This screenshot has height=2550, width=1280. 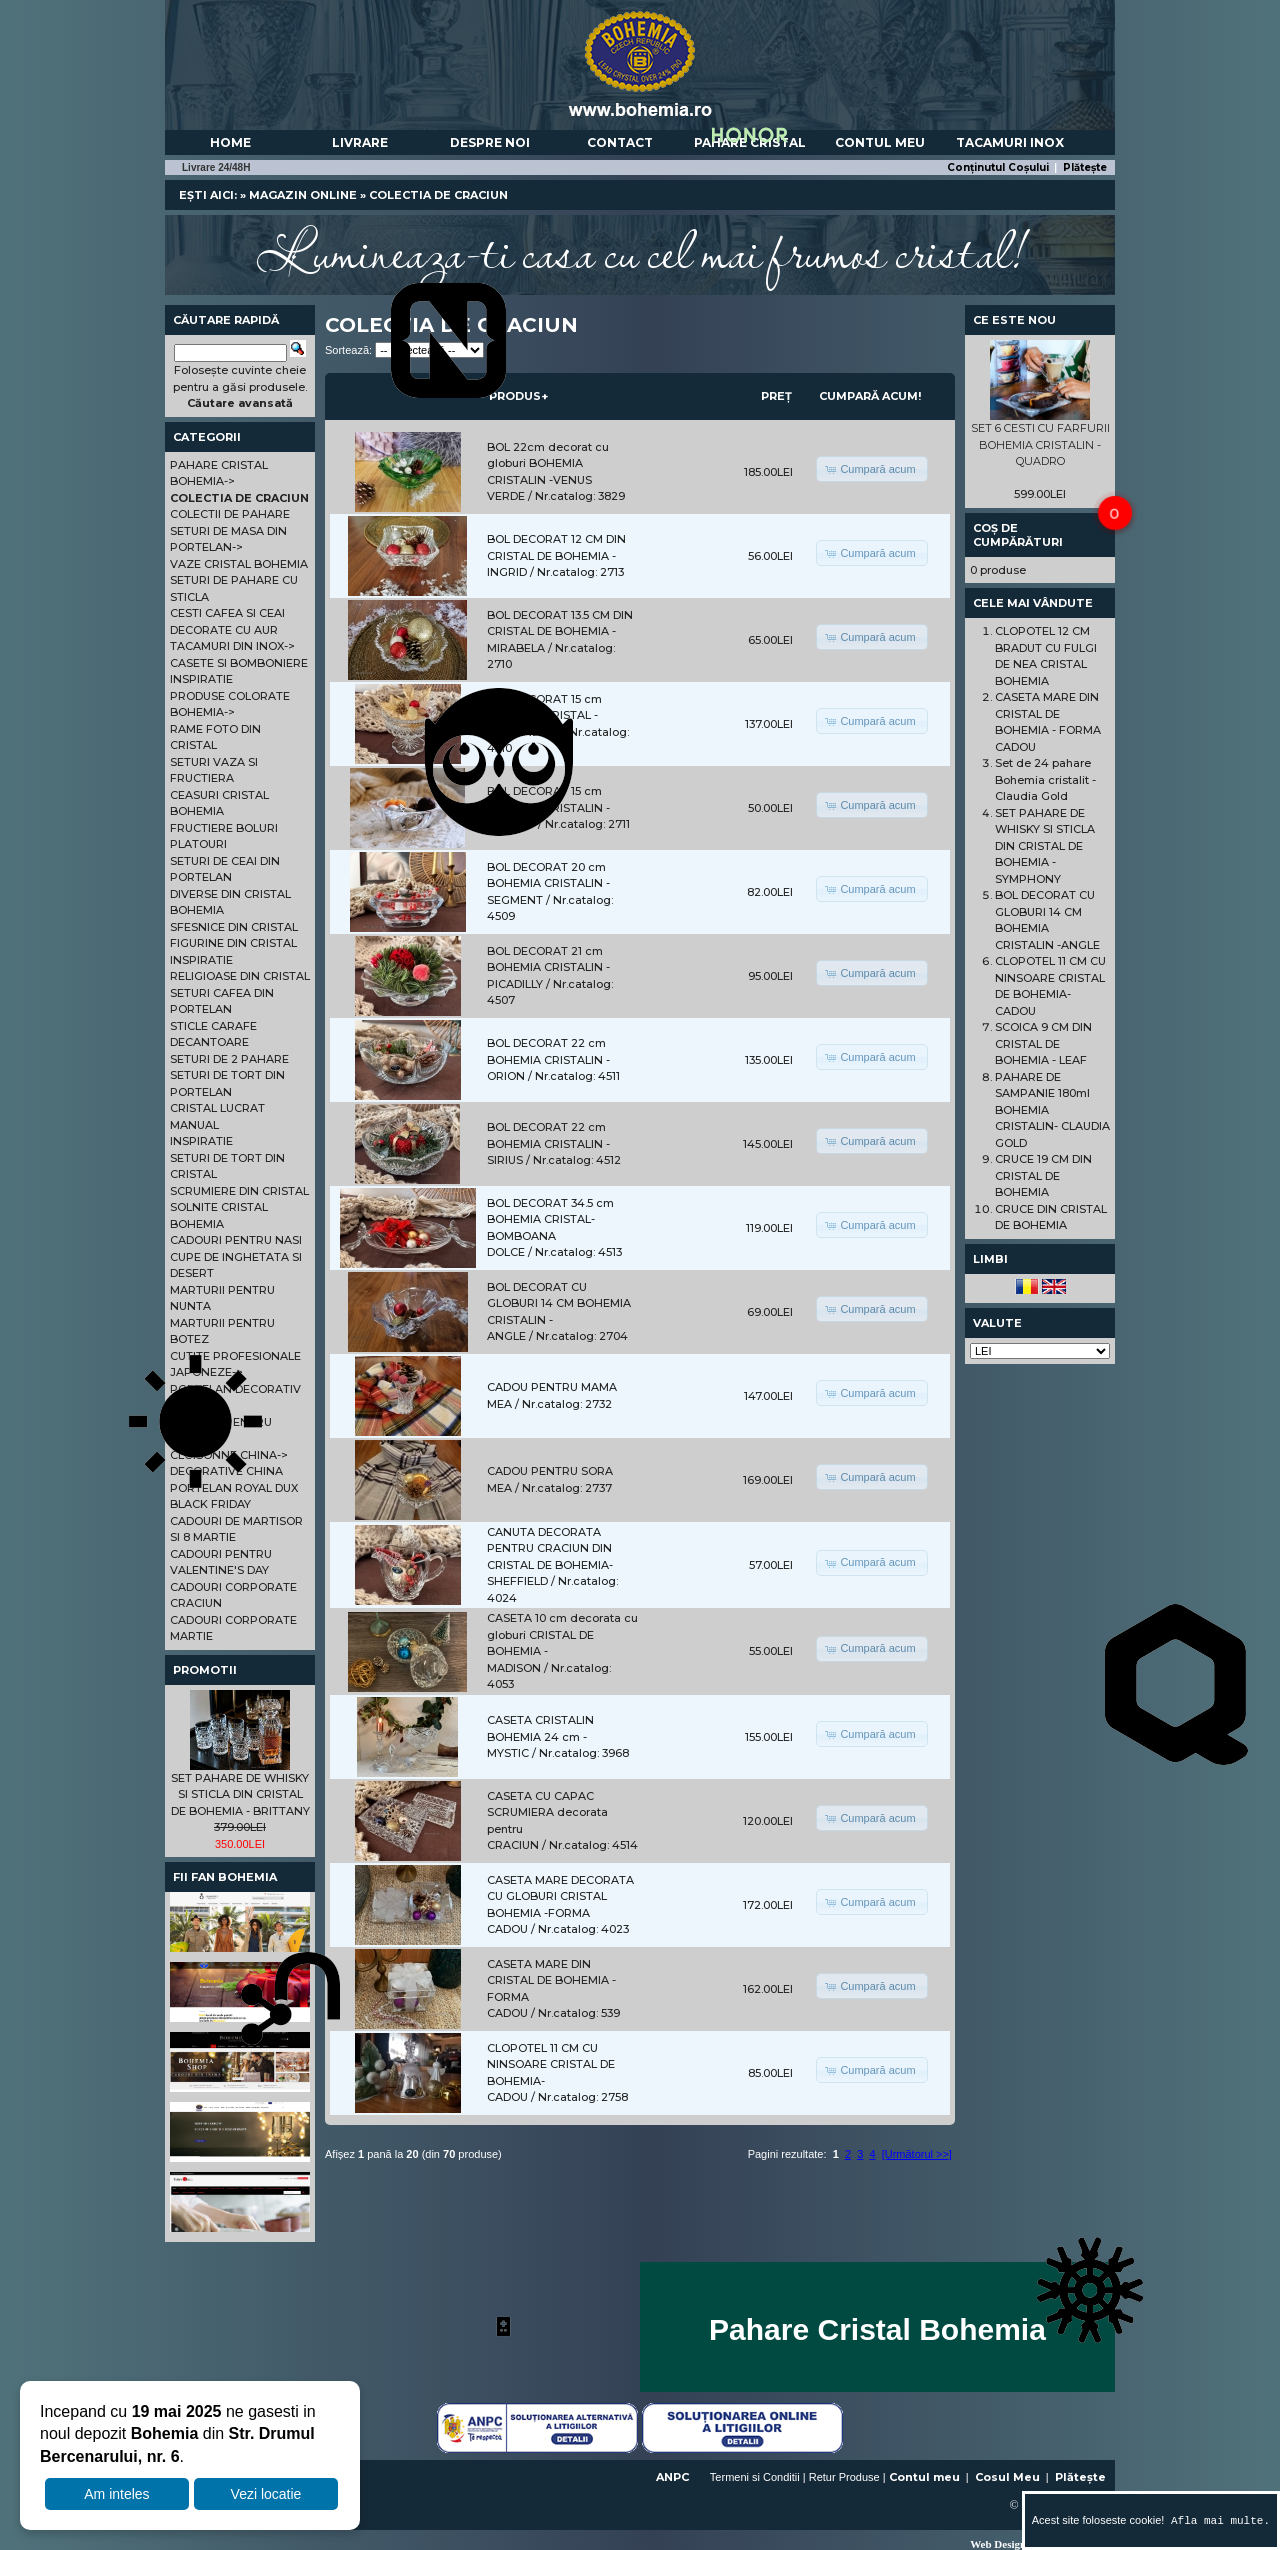 What do you see at coordinates (448, 340) in the screenshot?
I see `nativescript app or framework logo` at bounding box center [448, 340].